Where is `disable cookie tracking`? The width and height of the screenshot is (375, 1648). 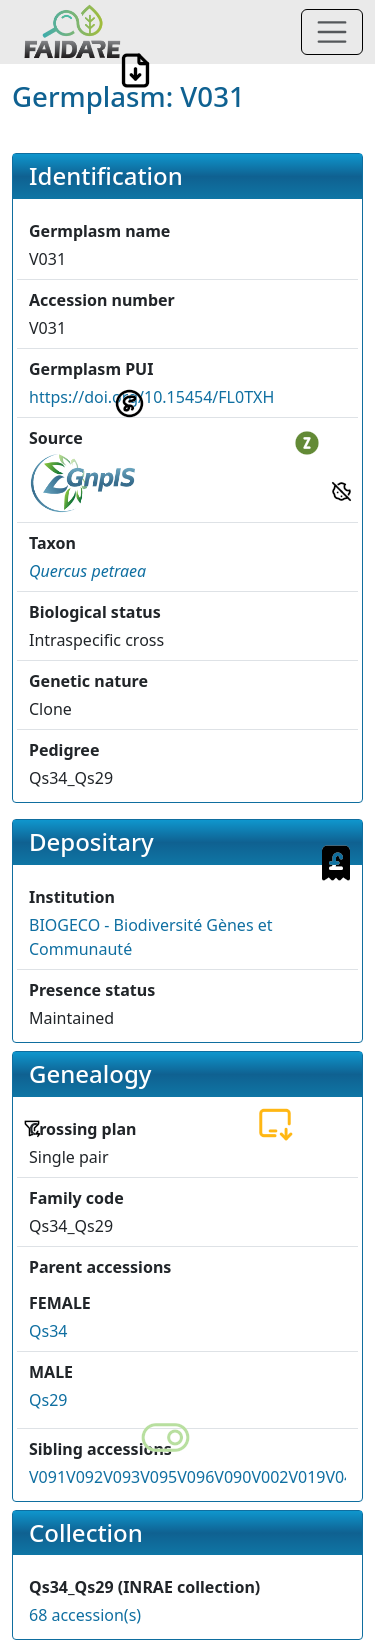 disable cookie tracking is located at coordinates (341, 491).